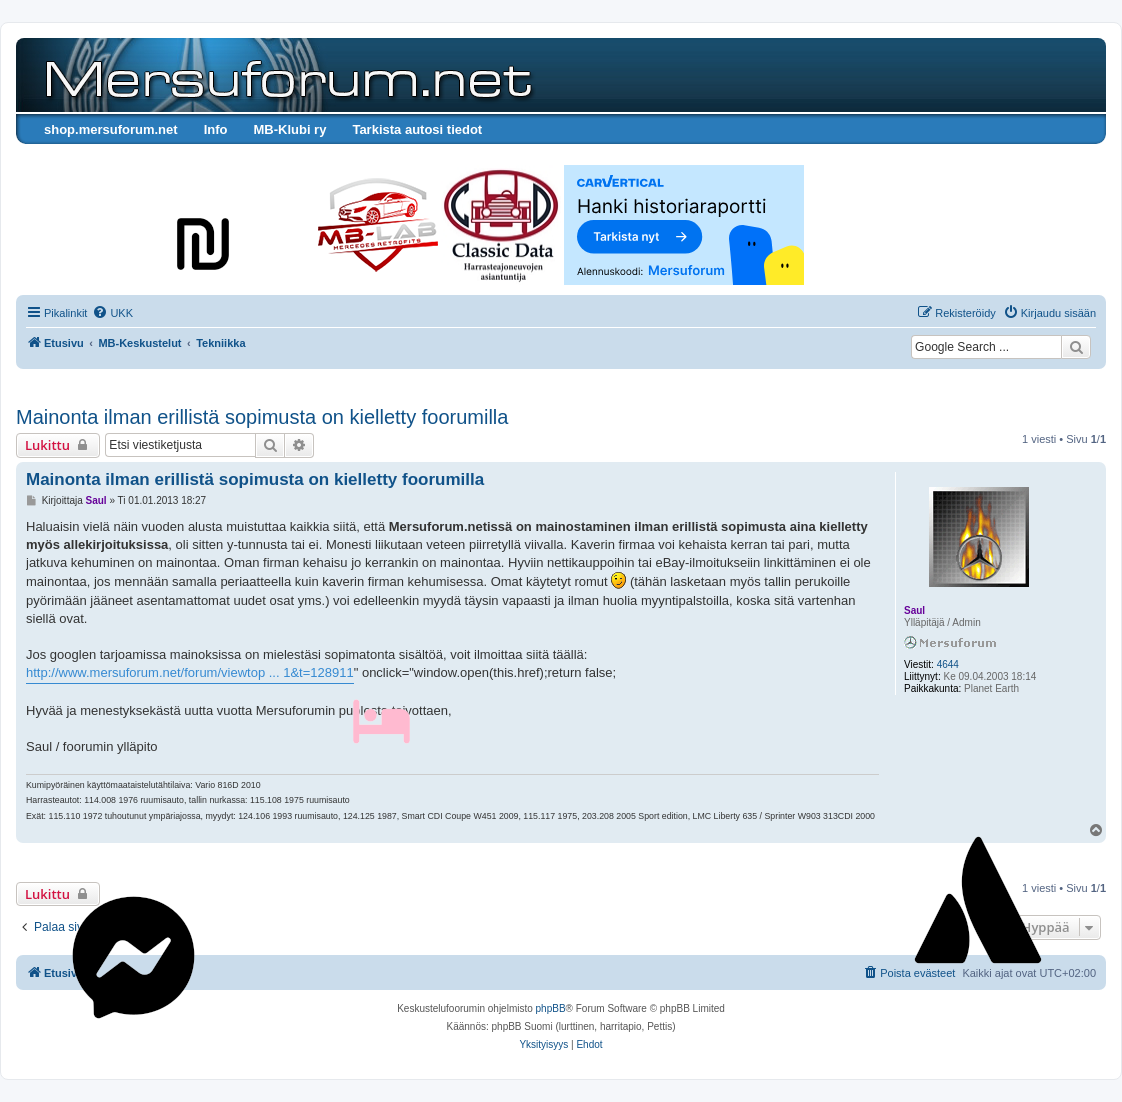 This screenshot has width=1122, height=1102. What do you see at coordinates (133, 957) in the screenshot?
I see `open Facebook Messenger` at bounding box center [133, 957].